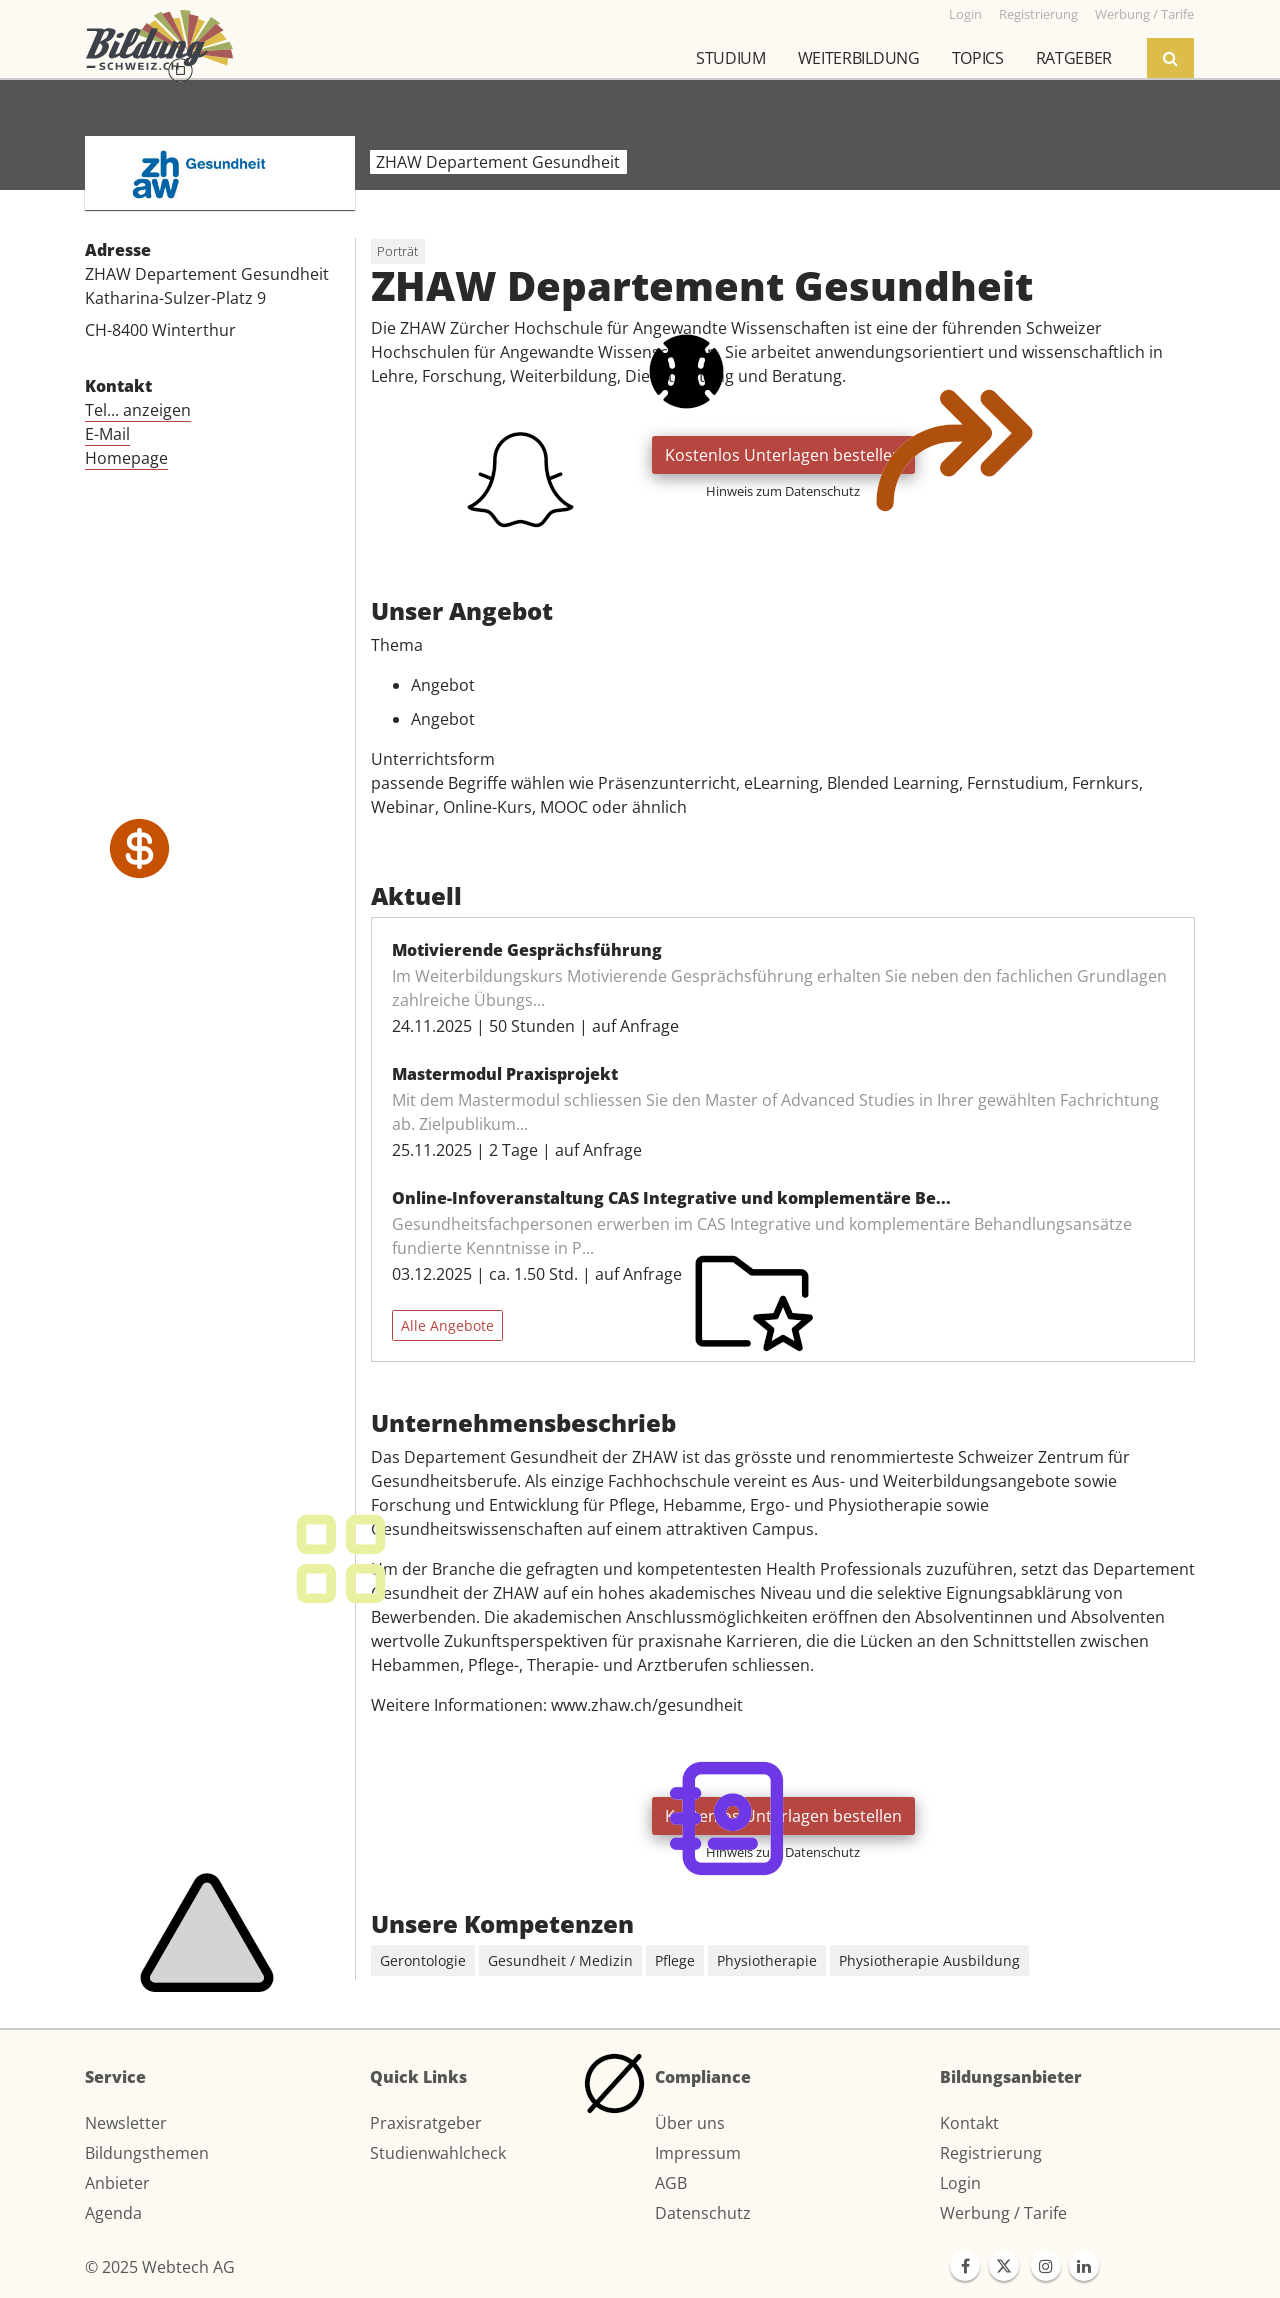 This screenshot has height=2298, width=1280. What do you see at coordinates (954, 450) in the screenshot?
I see `forward message or content to multiple recipients` at bounding box center [954, 450].